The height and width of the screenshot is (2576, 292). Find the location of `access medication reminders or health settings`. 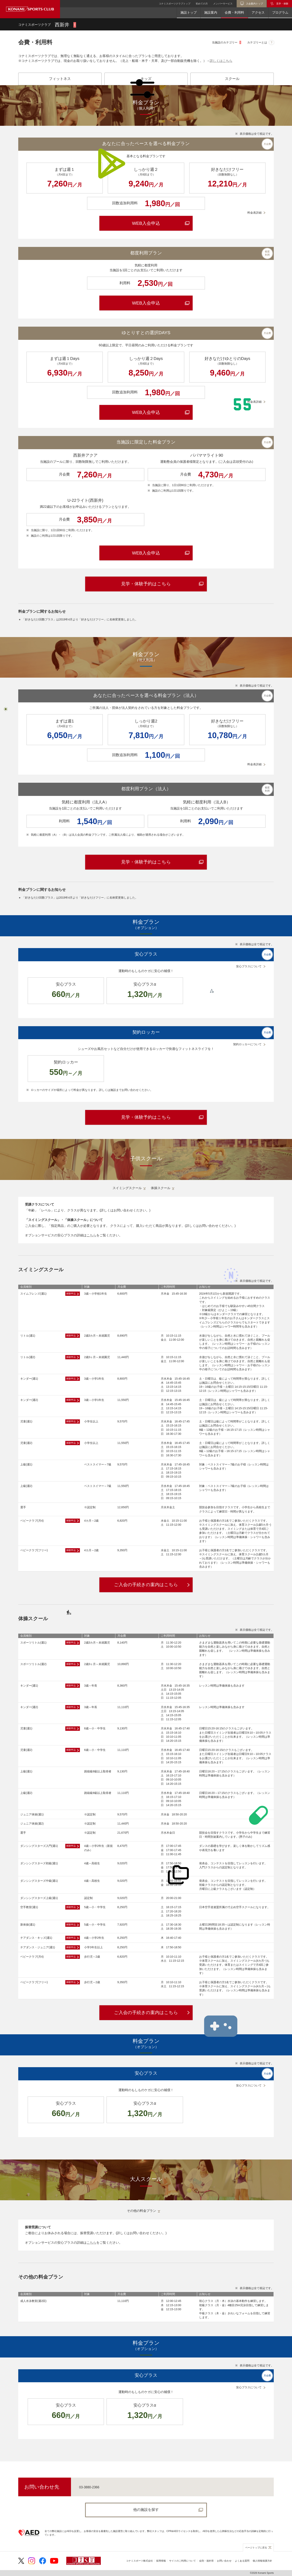

access medication reminders or health settings is located at coordinates (258, 1815).